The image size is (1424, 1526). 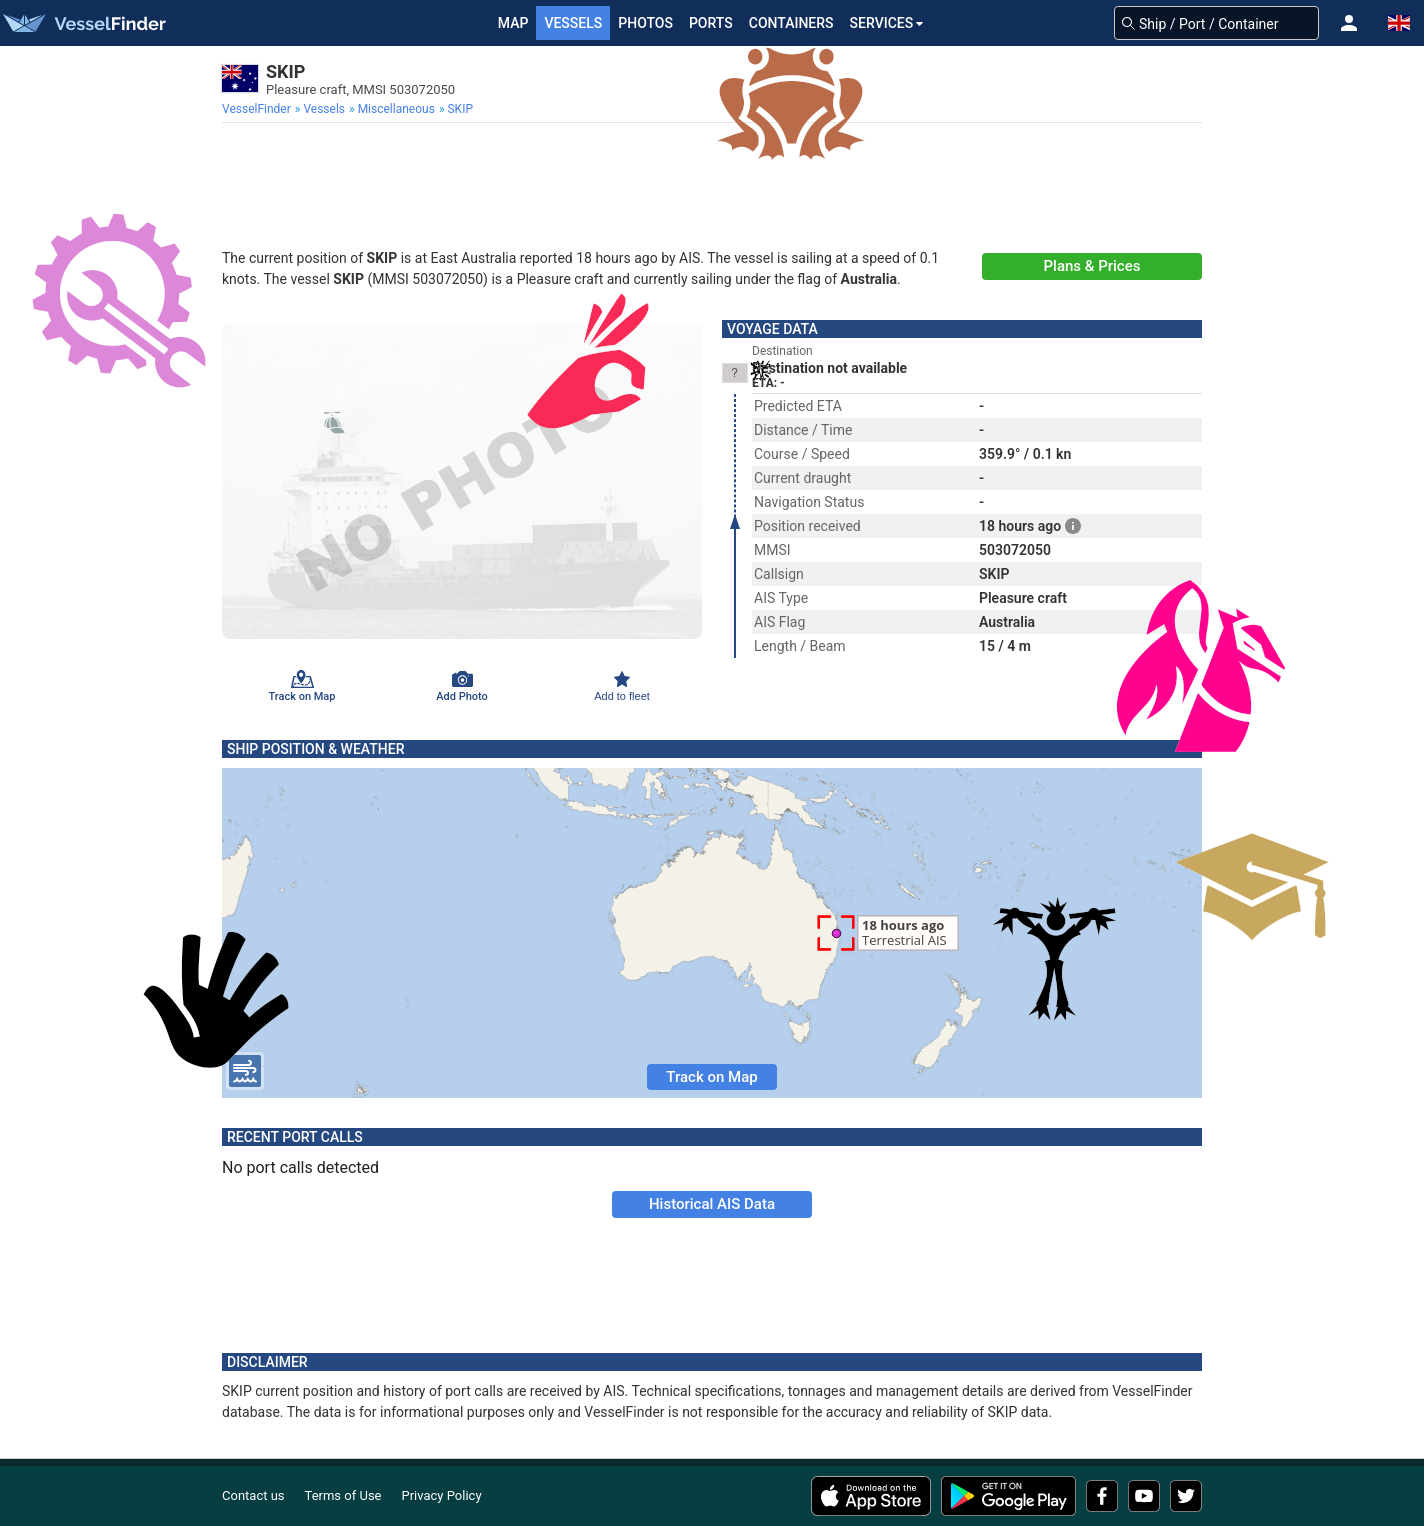 I want to click on indicates a melting or dissolving weapon effect, so click(x=760, y=370).